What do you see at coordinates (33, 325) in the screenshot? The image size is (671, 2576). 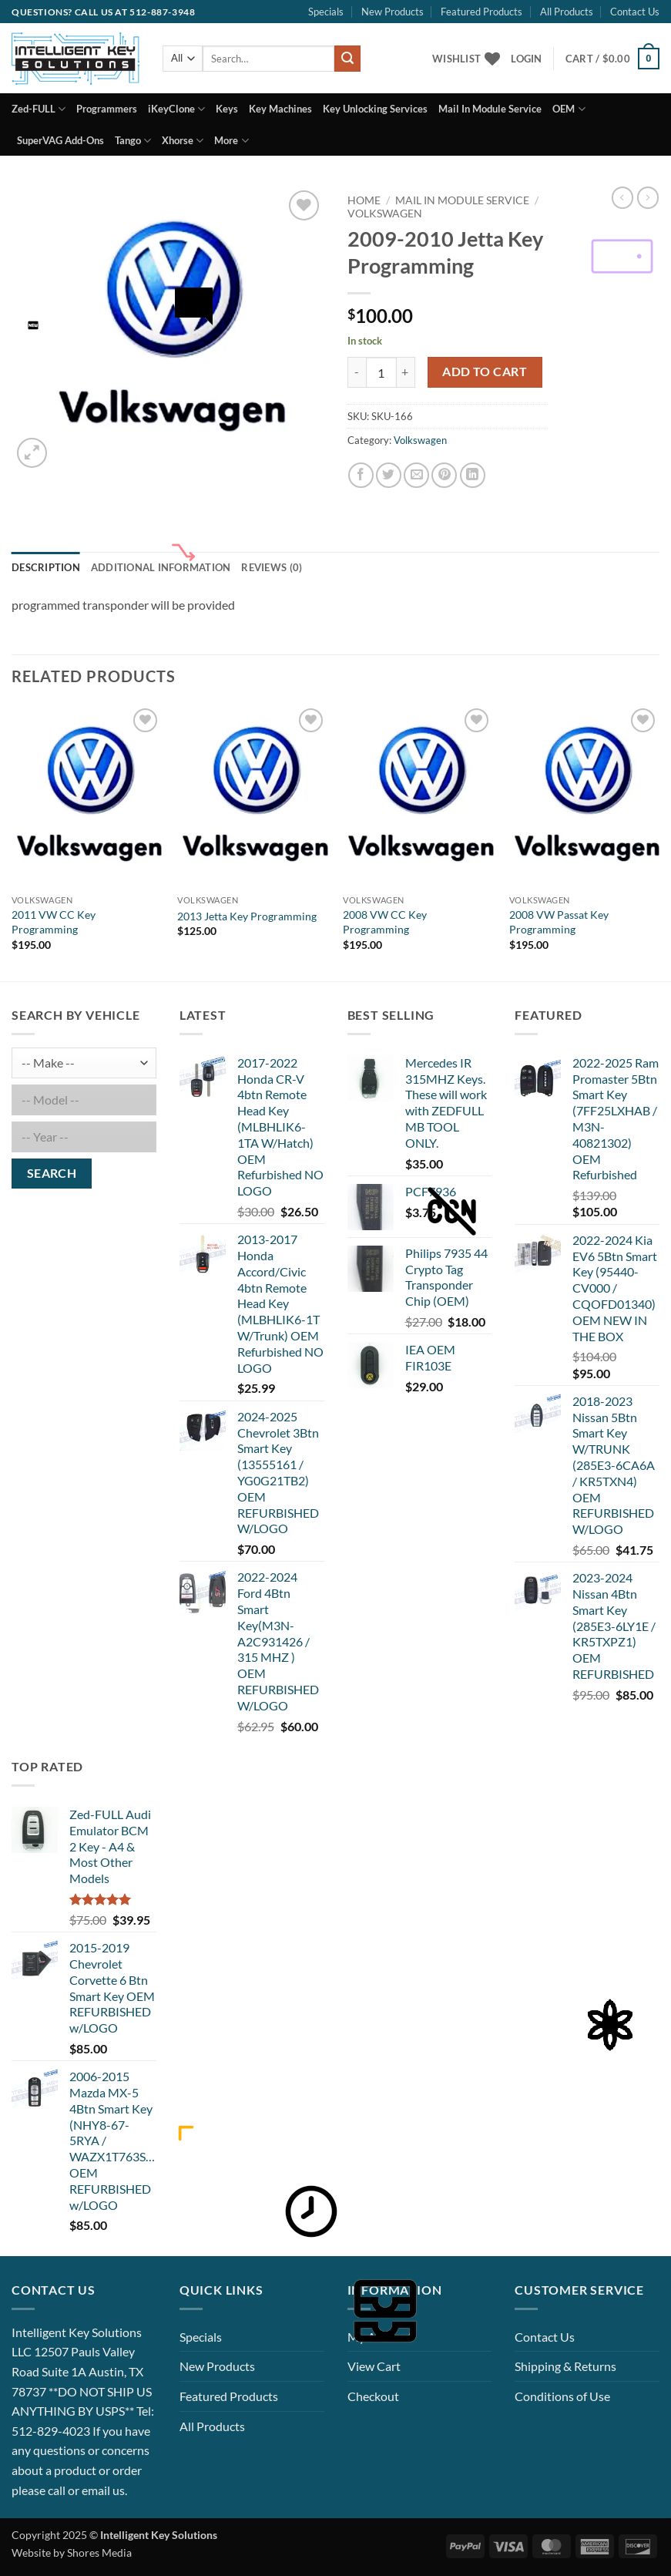 I see `indicates new content or recently added items` at bounding box center [33, 325].